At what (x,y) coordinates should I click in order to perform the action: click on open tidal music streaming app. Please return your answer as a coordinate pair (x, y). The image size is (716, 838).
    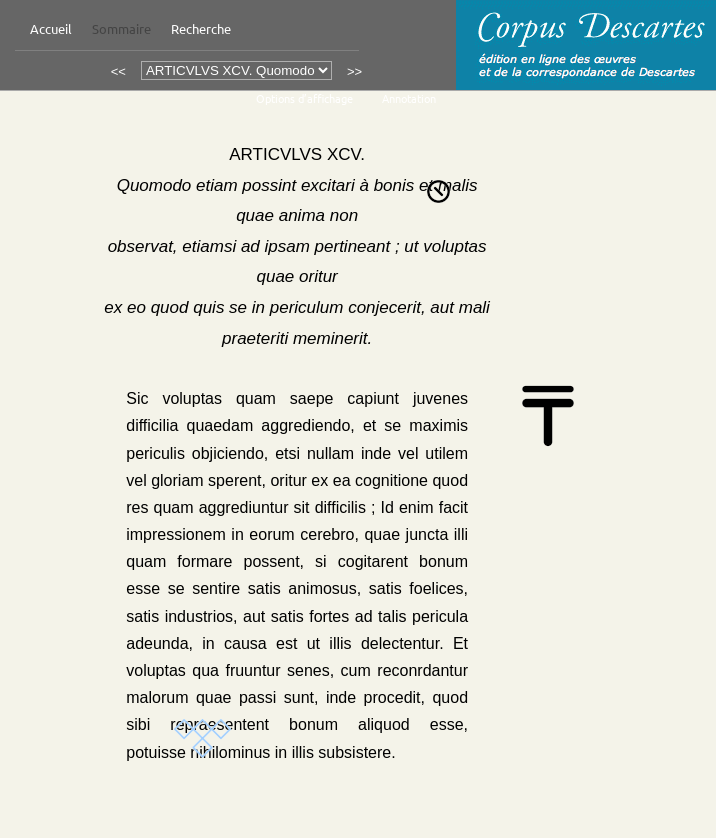
    Looking at the image, I should click on (202, 736).